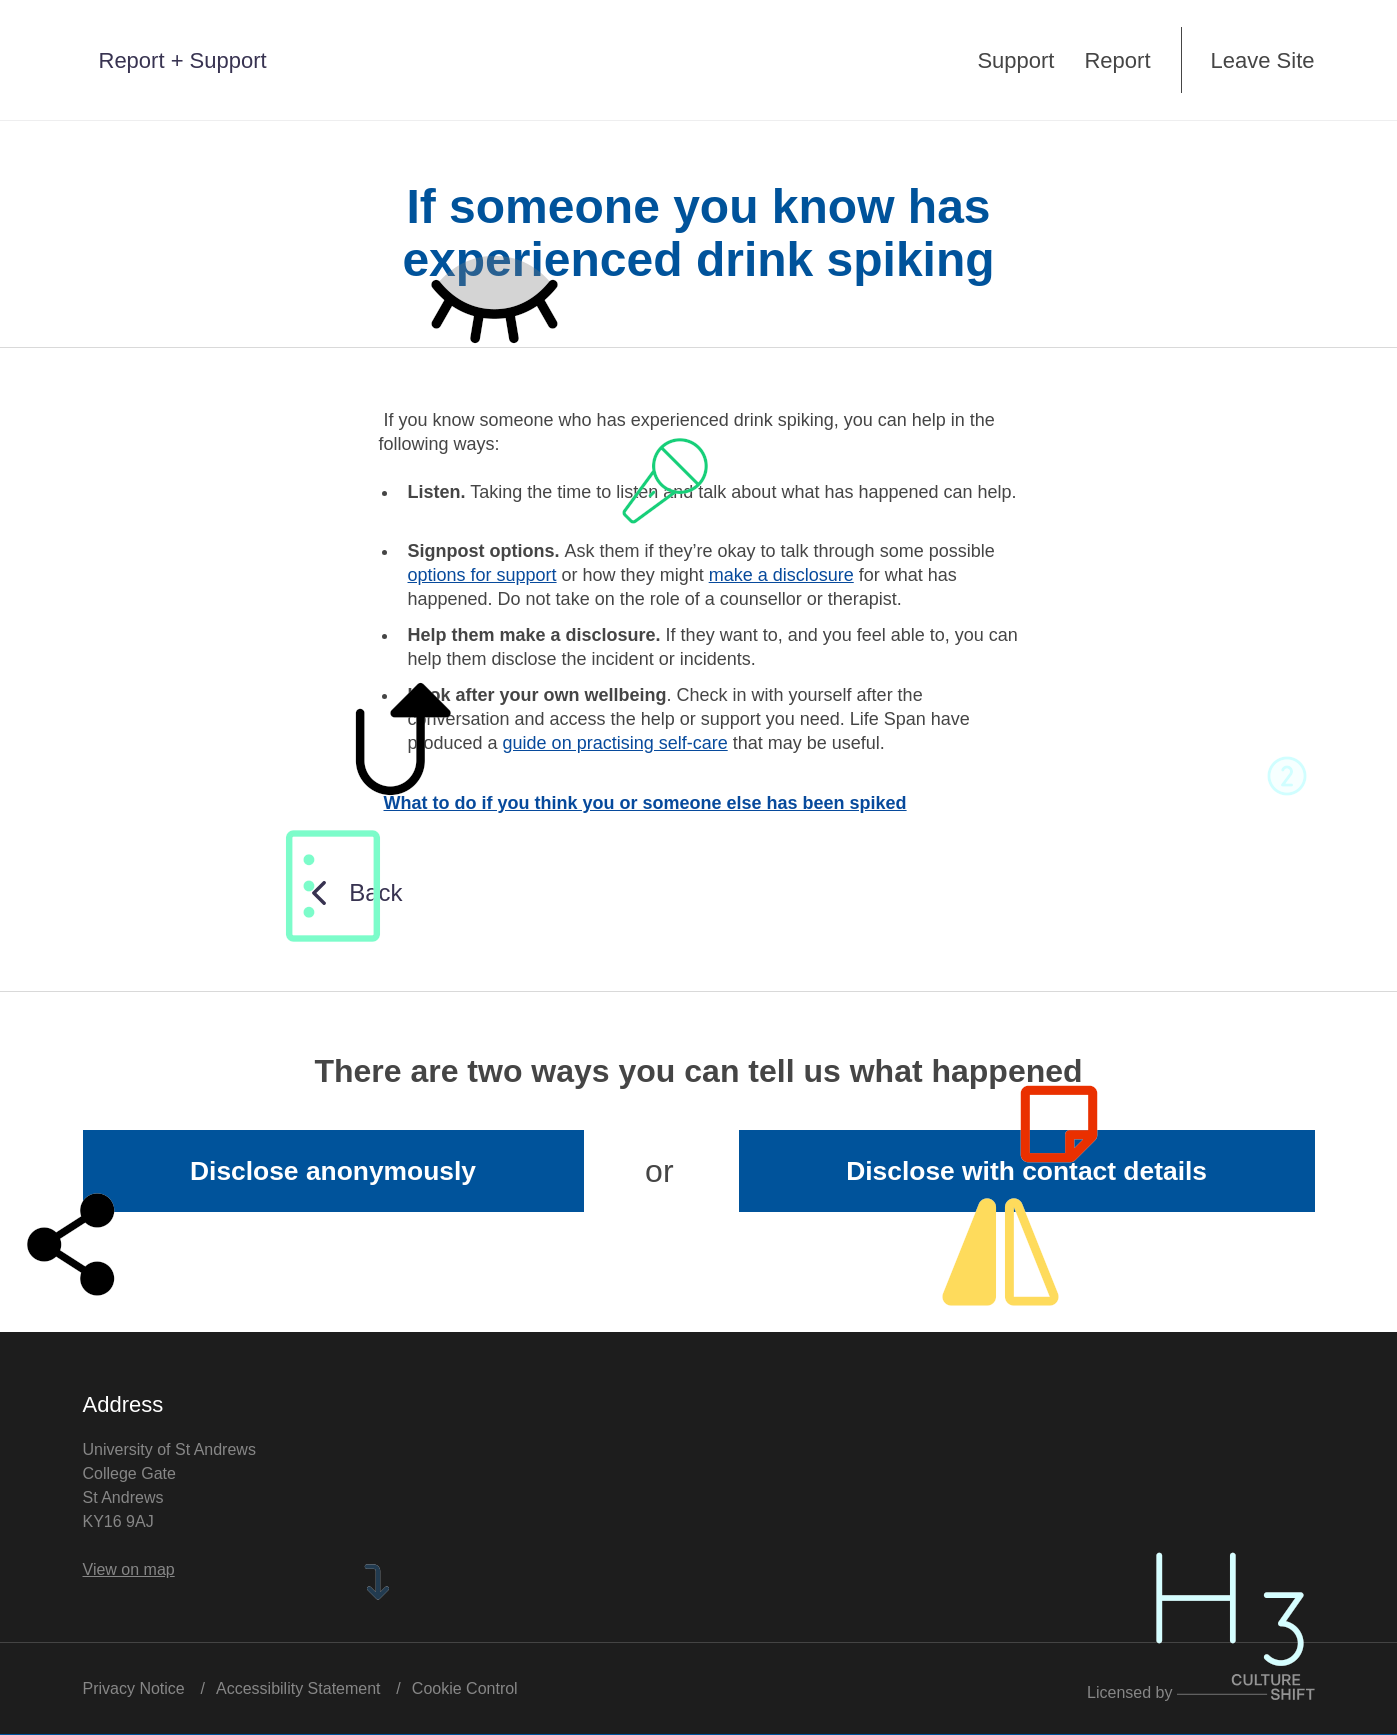 The image size is (1397, 1735). Describe the element at coordinates (74, 1244) in the screenshot. I see `share content to social networks` at that location.